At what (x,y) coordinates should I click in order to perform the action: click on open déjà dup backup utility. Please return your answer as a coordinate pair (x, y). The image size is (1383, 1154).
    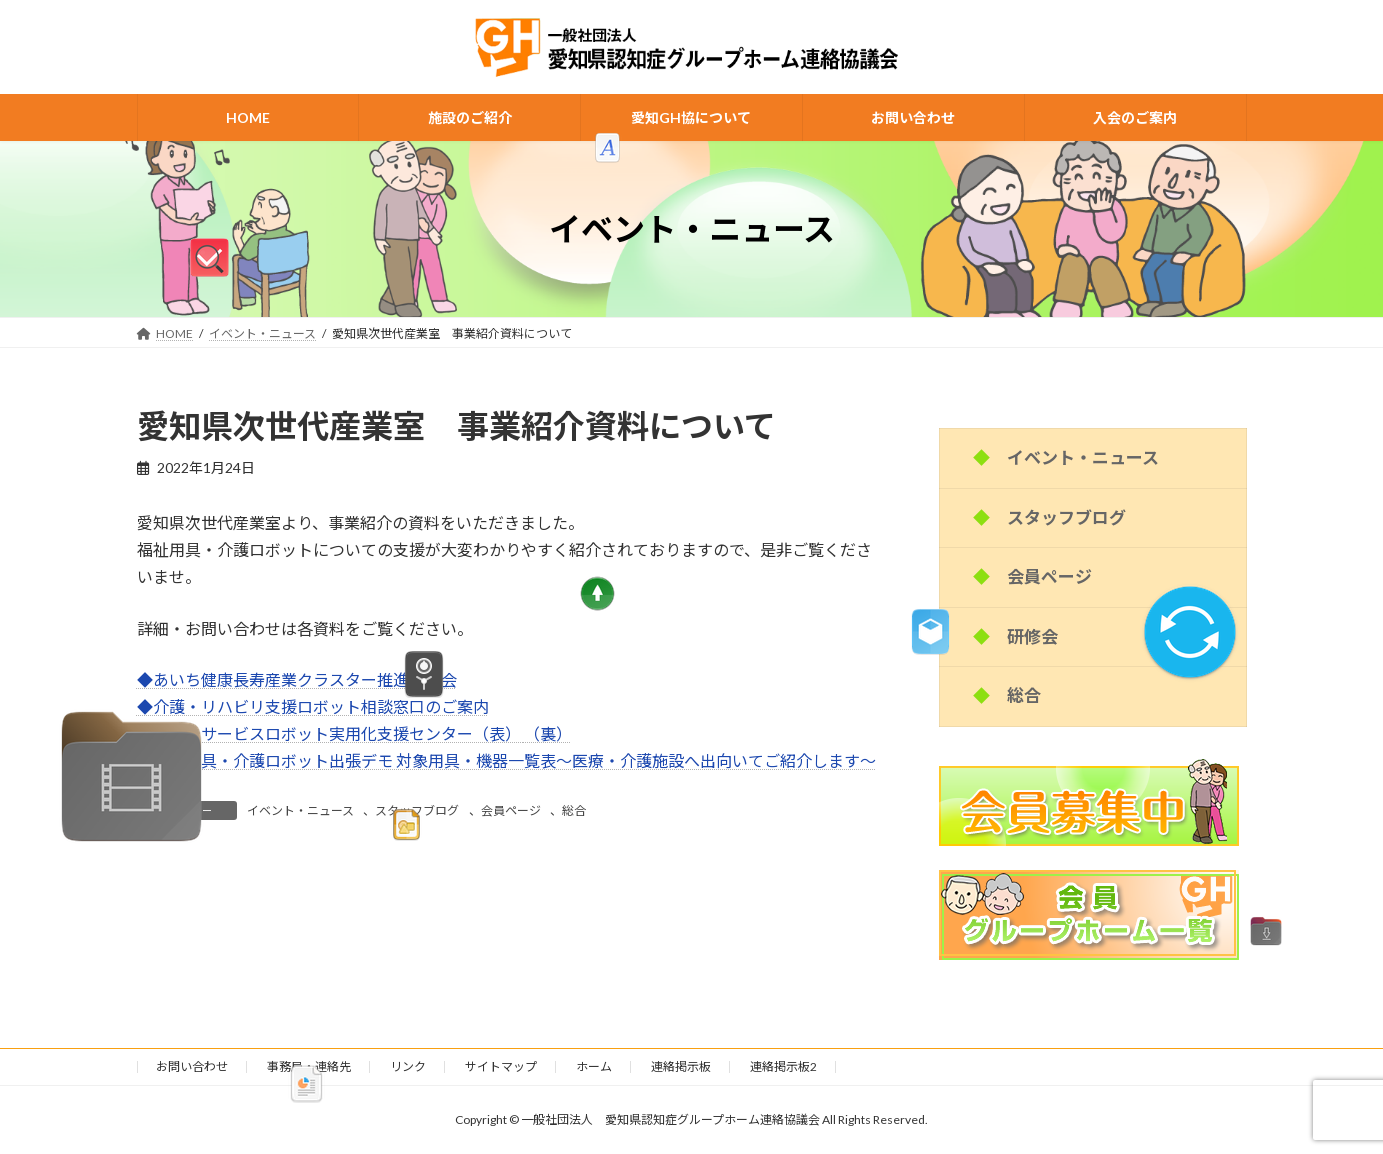
    Looking at the image, I should click on (424, 674).